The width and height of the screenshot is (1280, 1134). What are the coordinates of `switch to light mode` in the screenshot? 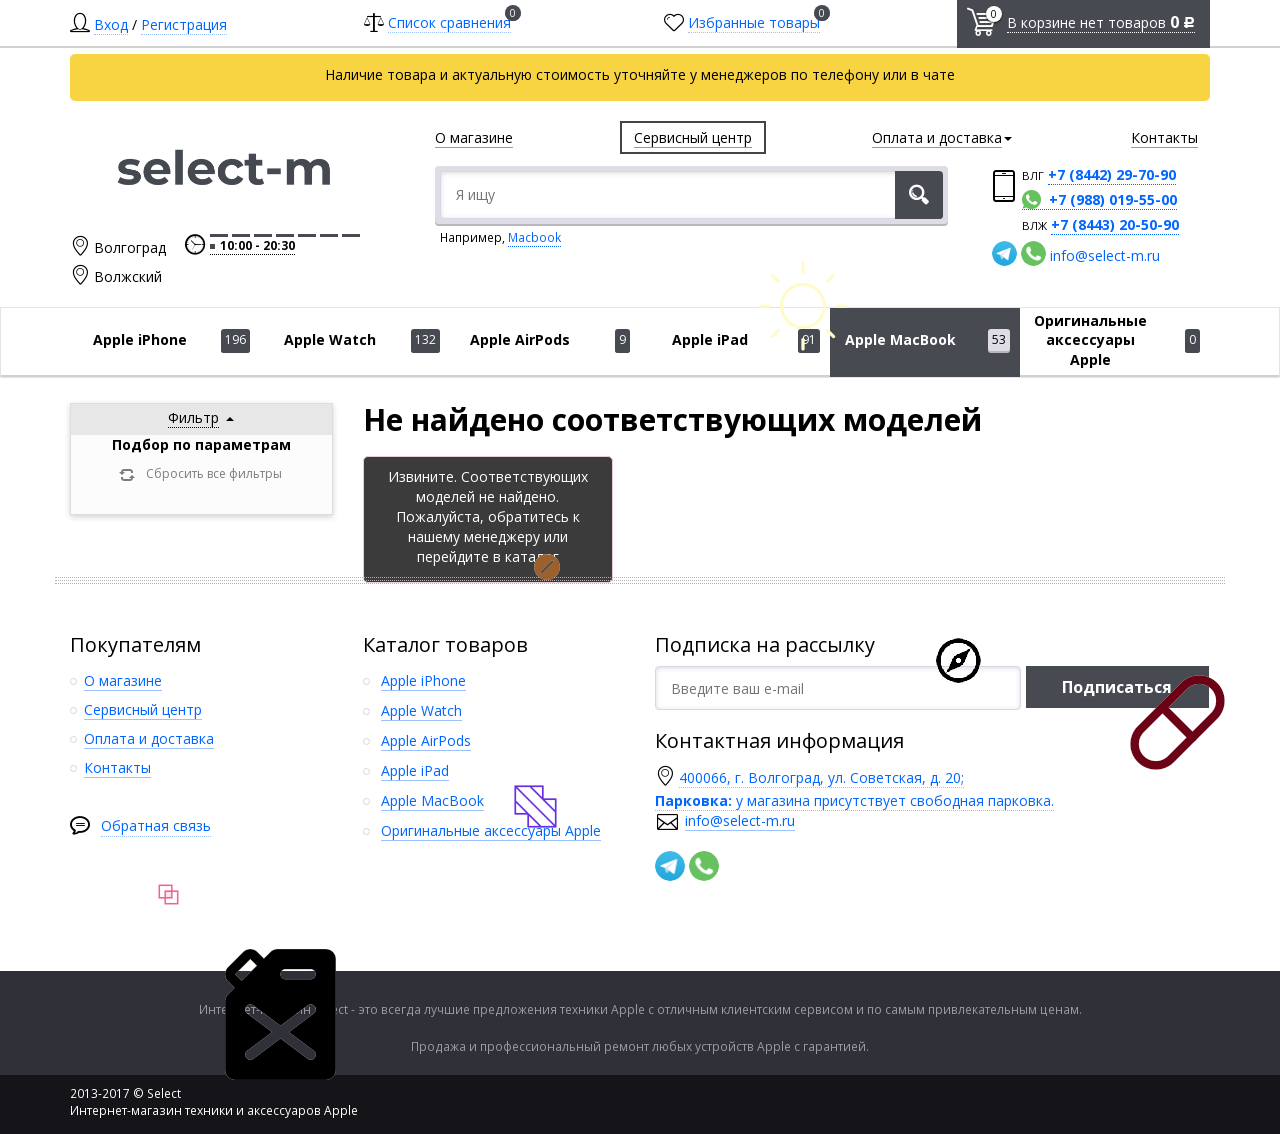 It's located at (803, 306).